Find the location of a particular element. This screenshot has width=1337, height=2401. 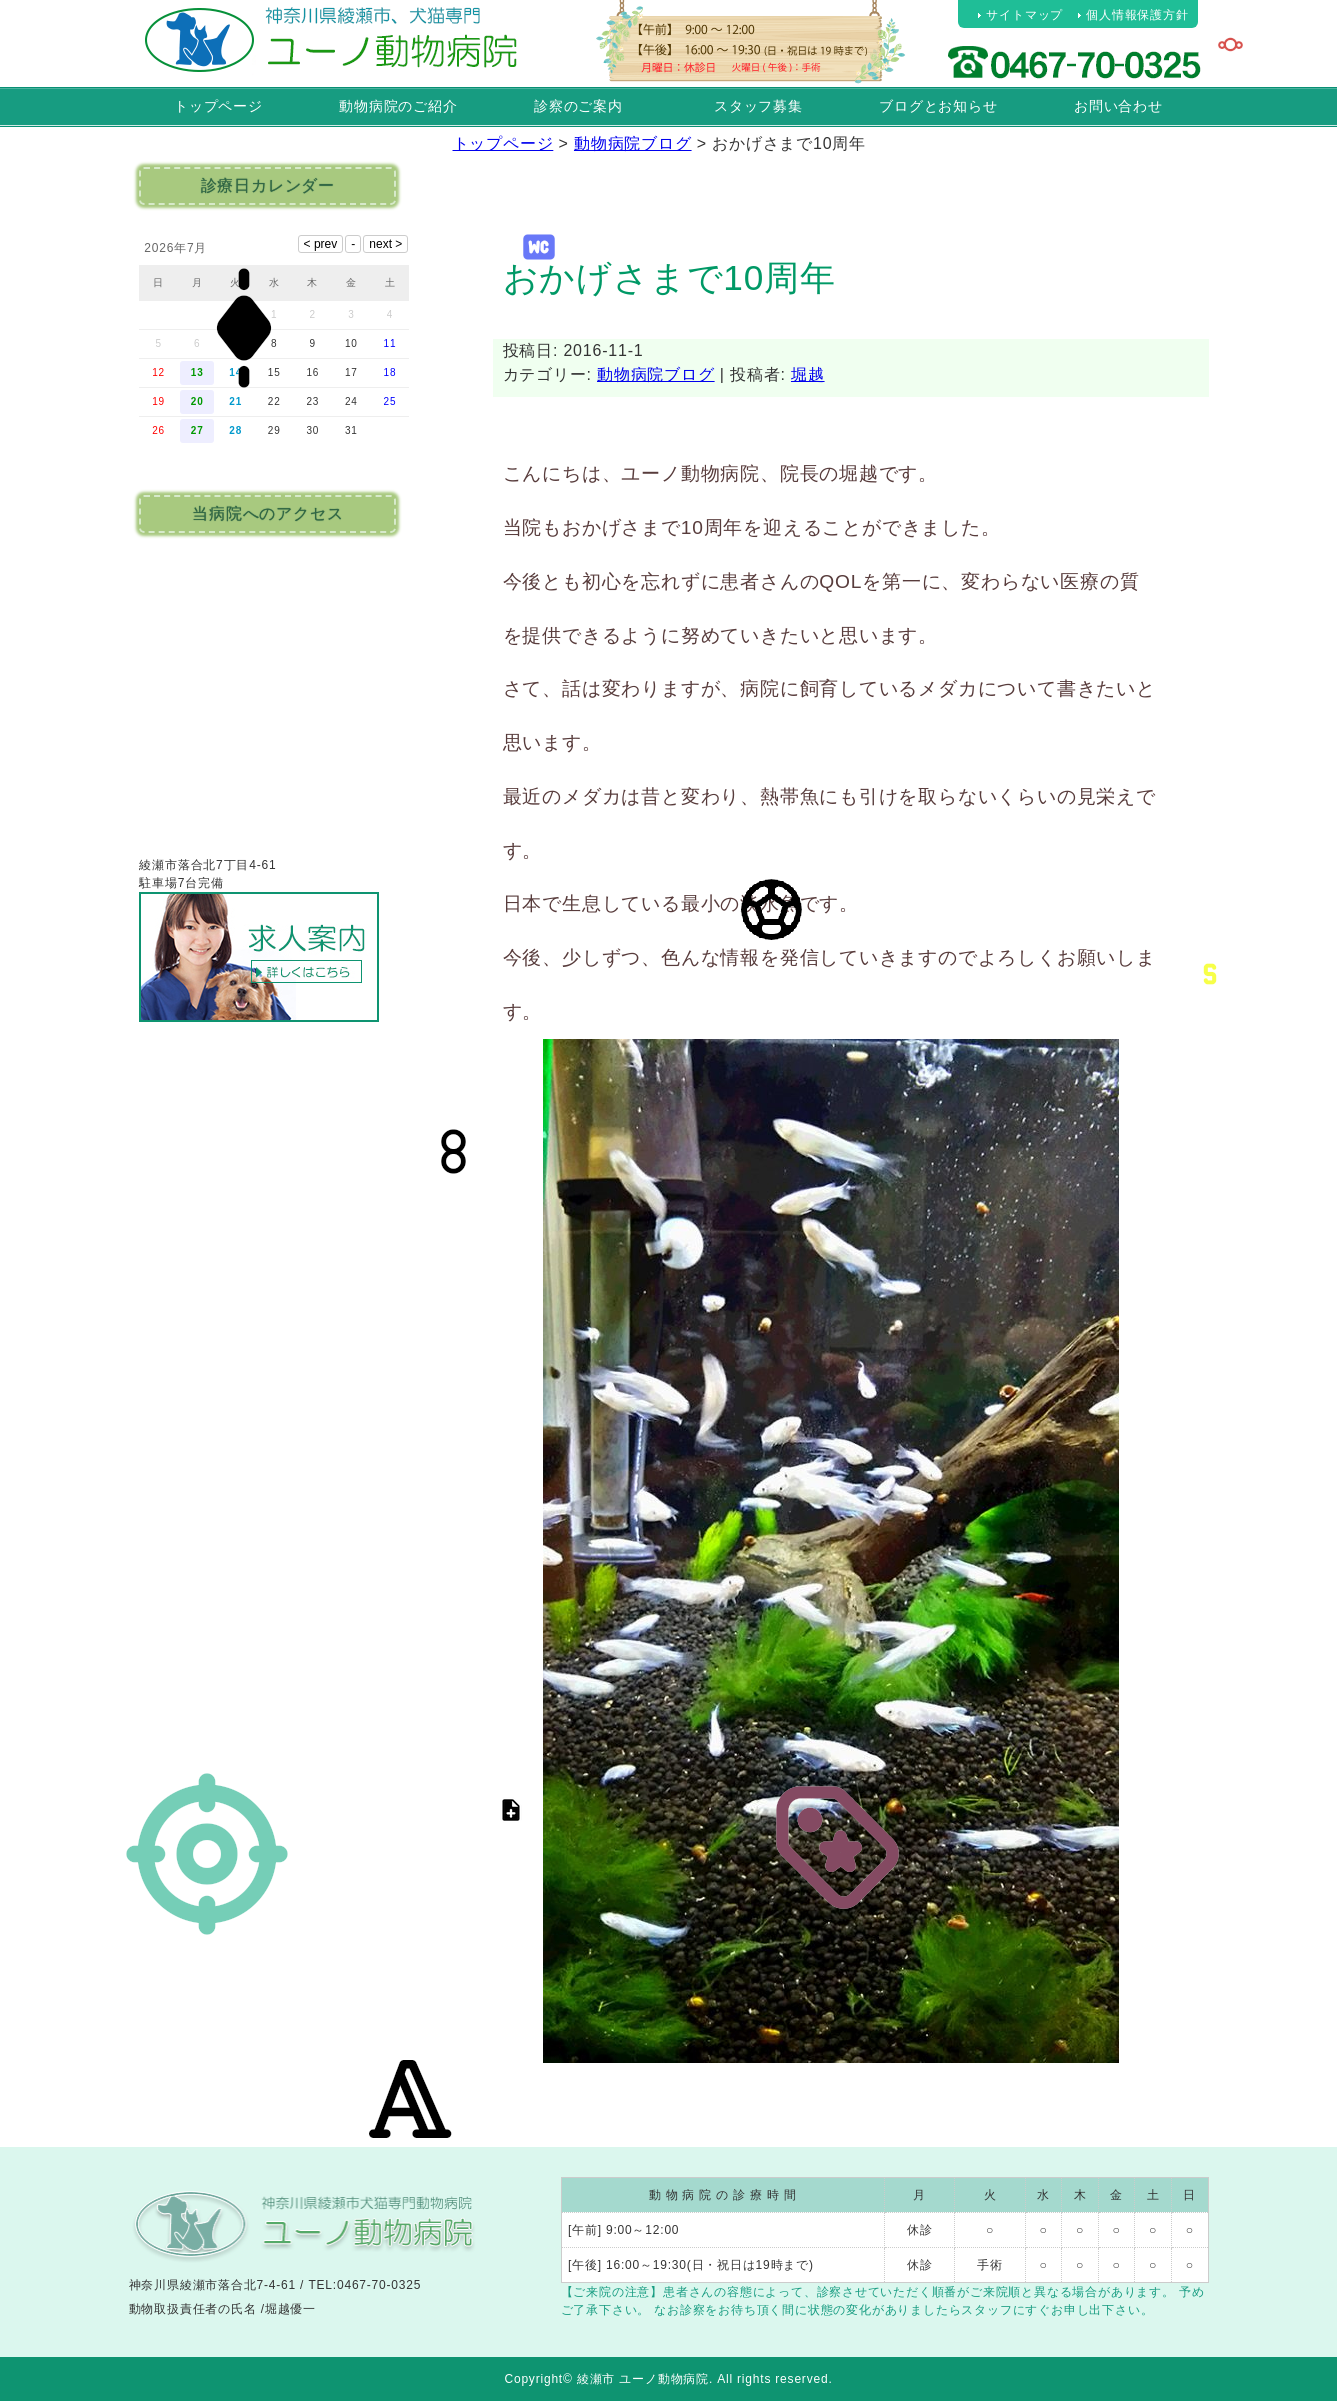

access typography and font settings is located at coordinates (408, 2099).